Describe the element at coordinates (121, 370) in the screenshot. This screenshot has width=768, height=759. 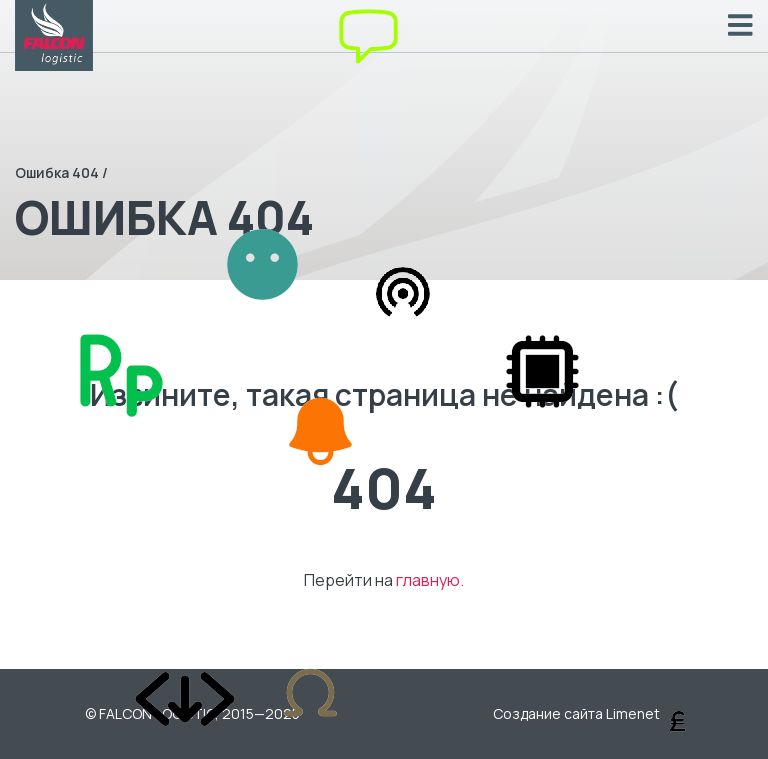
I see `indicates indonesian rupiah currency` at that location.